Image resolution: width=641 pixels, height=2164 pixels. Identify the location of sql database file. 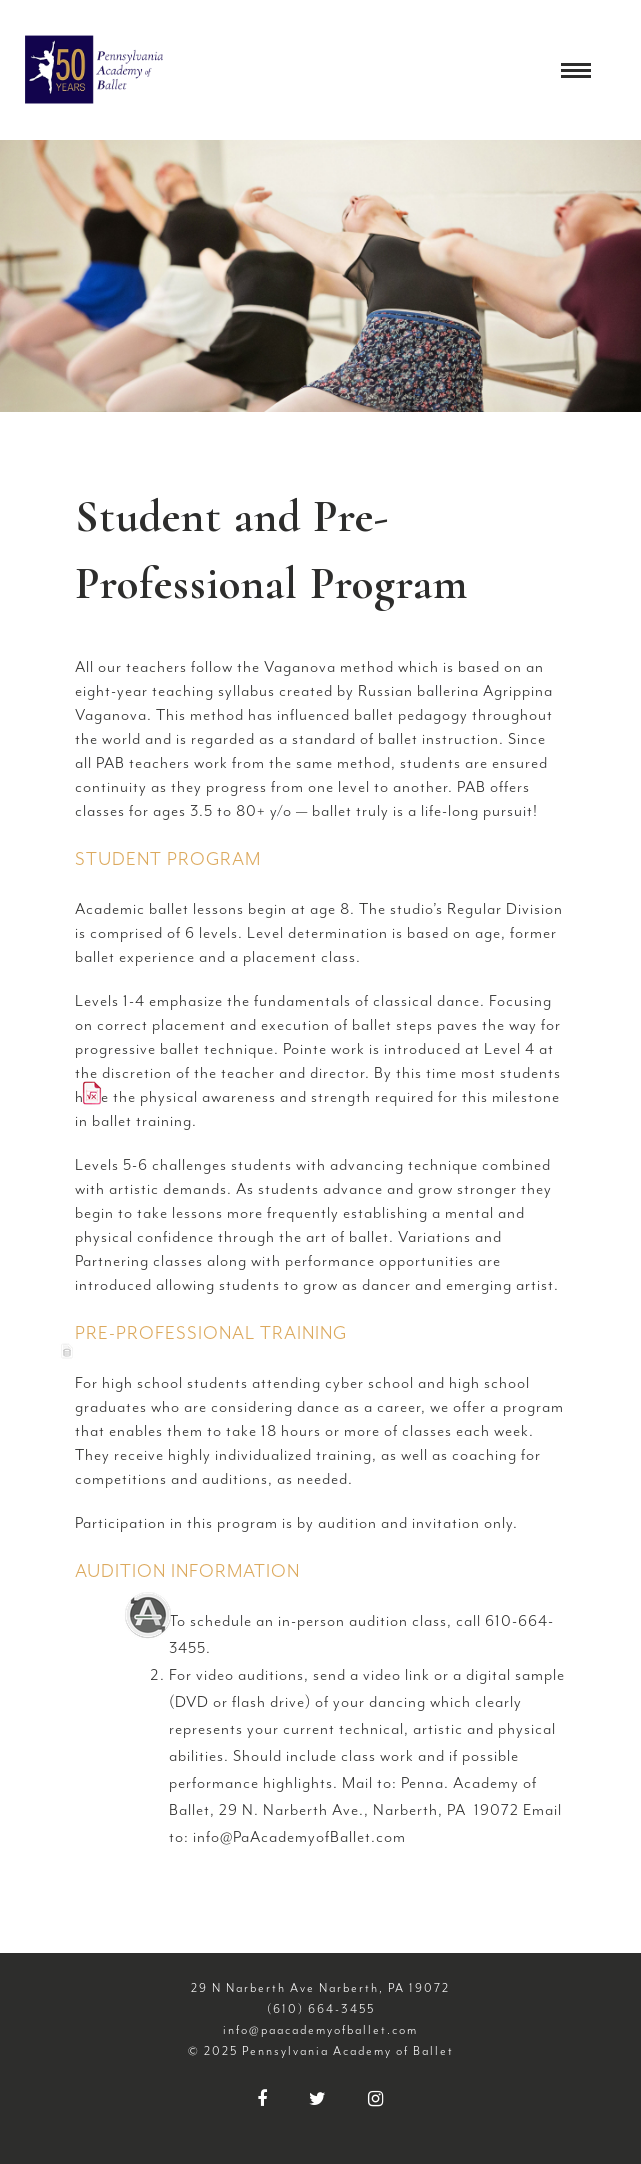
(67, 1351).